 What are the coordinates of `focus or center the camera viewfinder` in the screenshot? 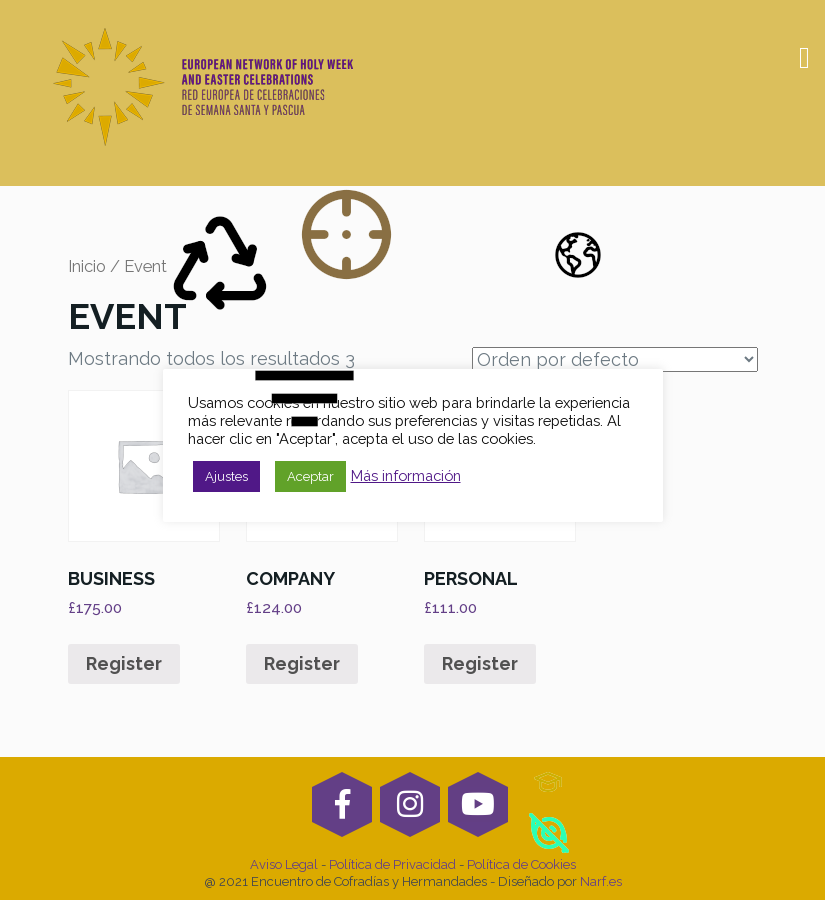 It's located at (346, 234).